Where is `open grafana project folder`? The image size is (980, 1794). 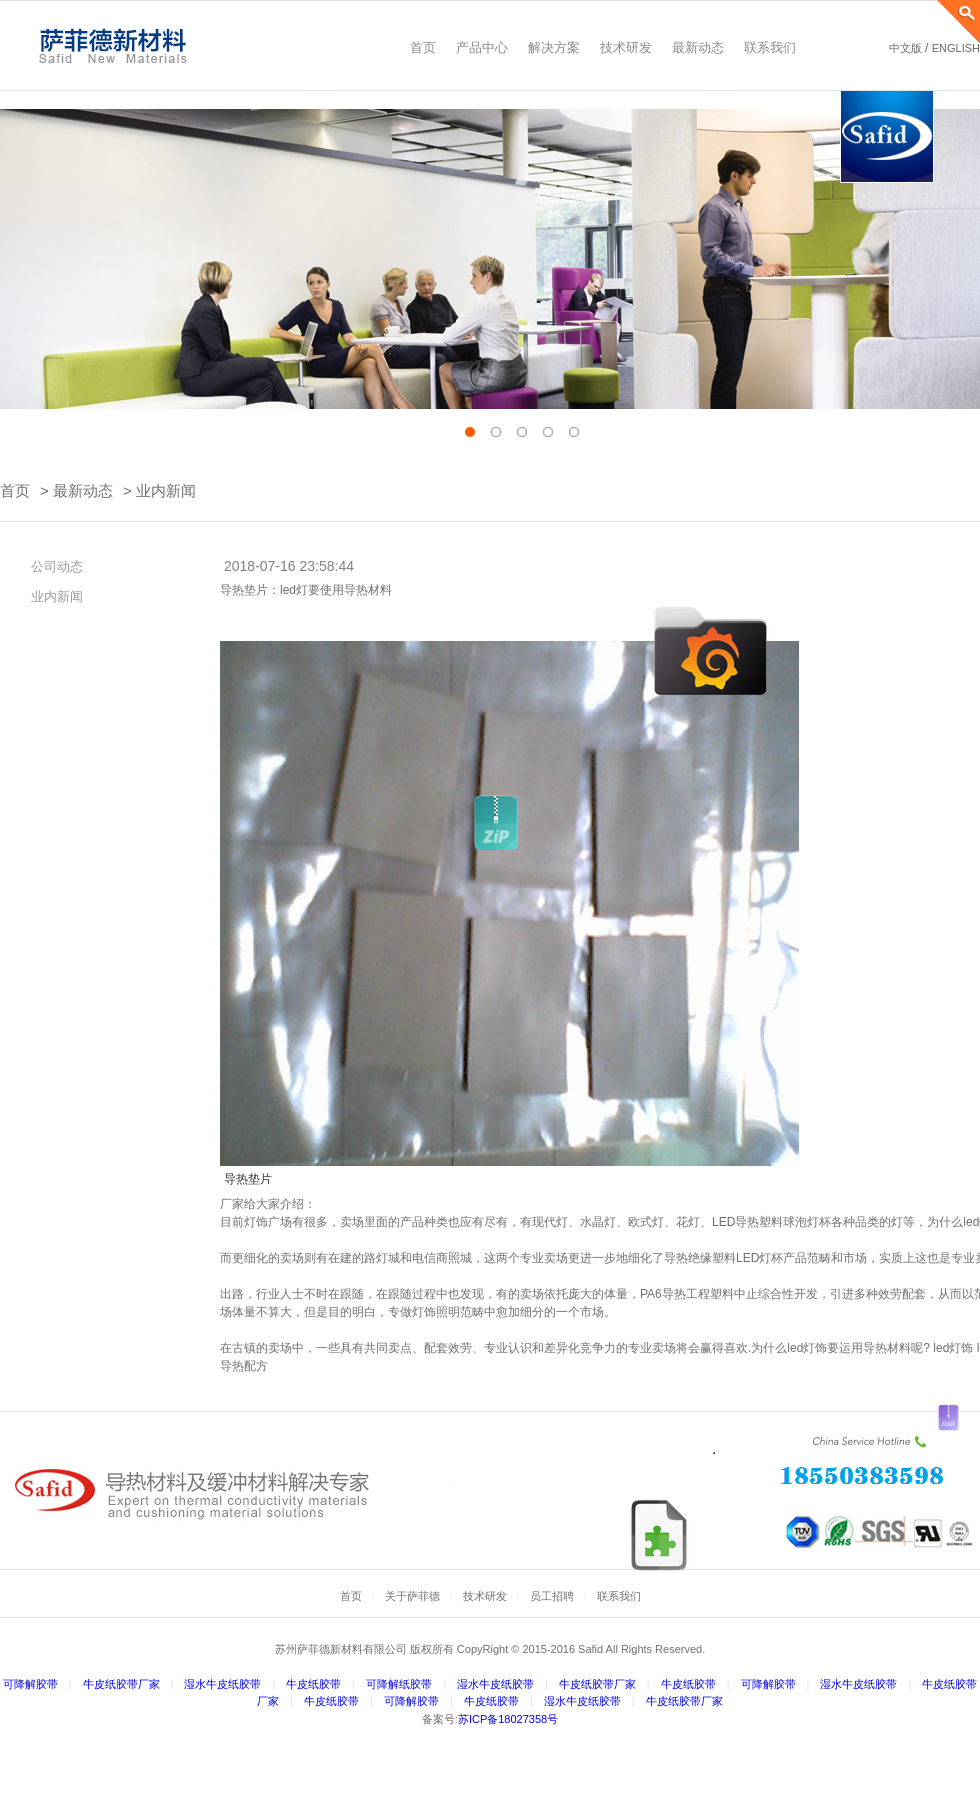
open grafana project folder is located at coordinates (710, 654).